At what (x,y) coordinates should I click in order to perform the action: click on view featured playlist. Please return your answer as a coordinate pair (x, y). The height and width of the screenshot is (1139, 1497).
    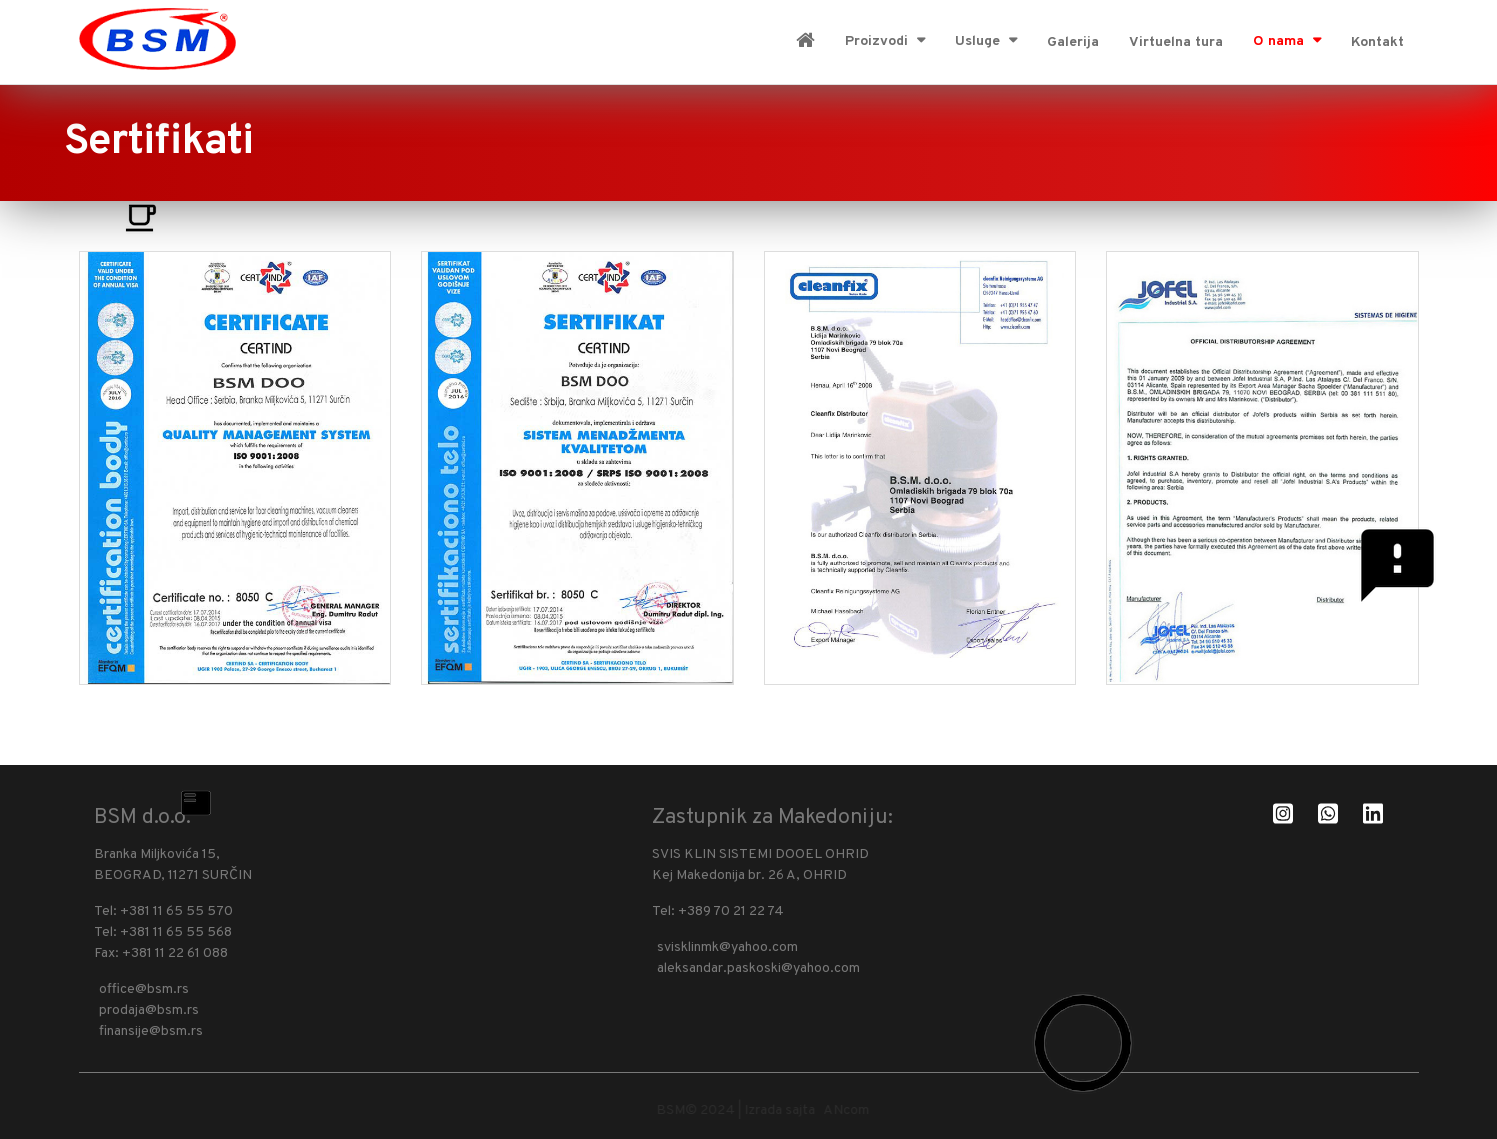
    Looking at the image, I should click on (196, 803).